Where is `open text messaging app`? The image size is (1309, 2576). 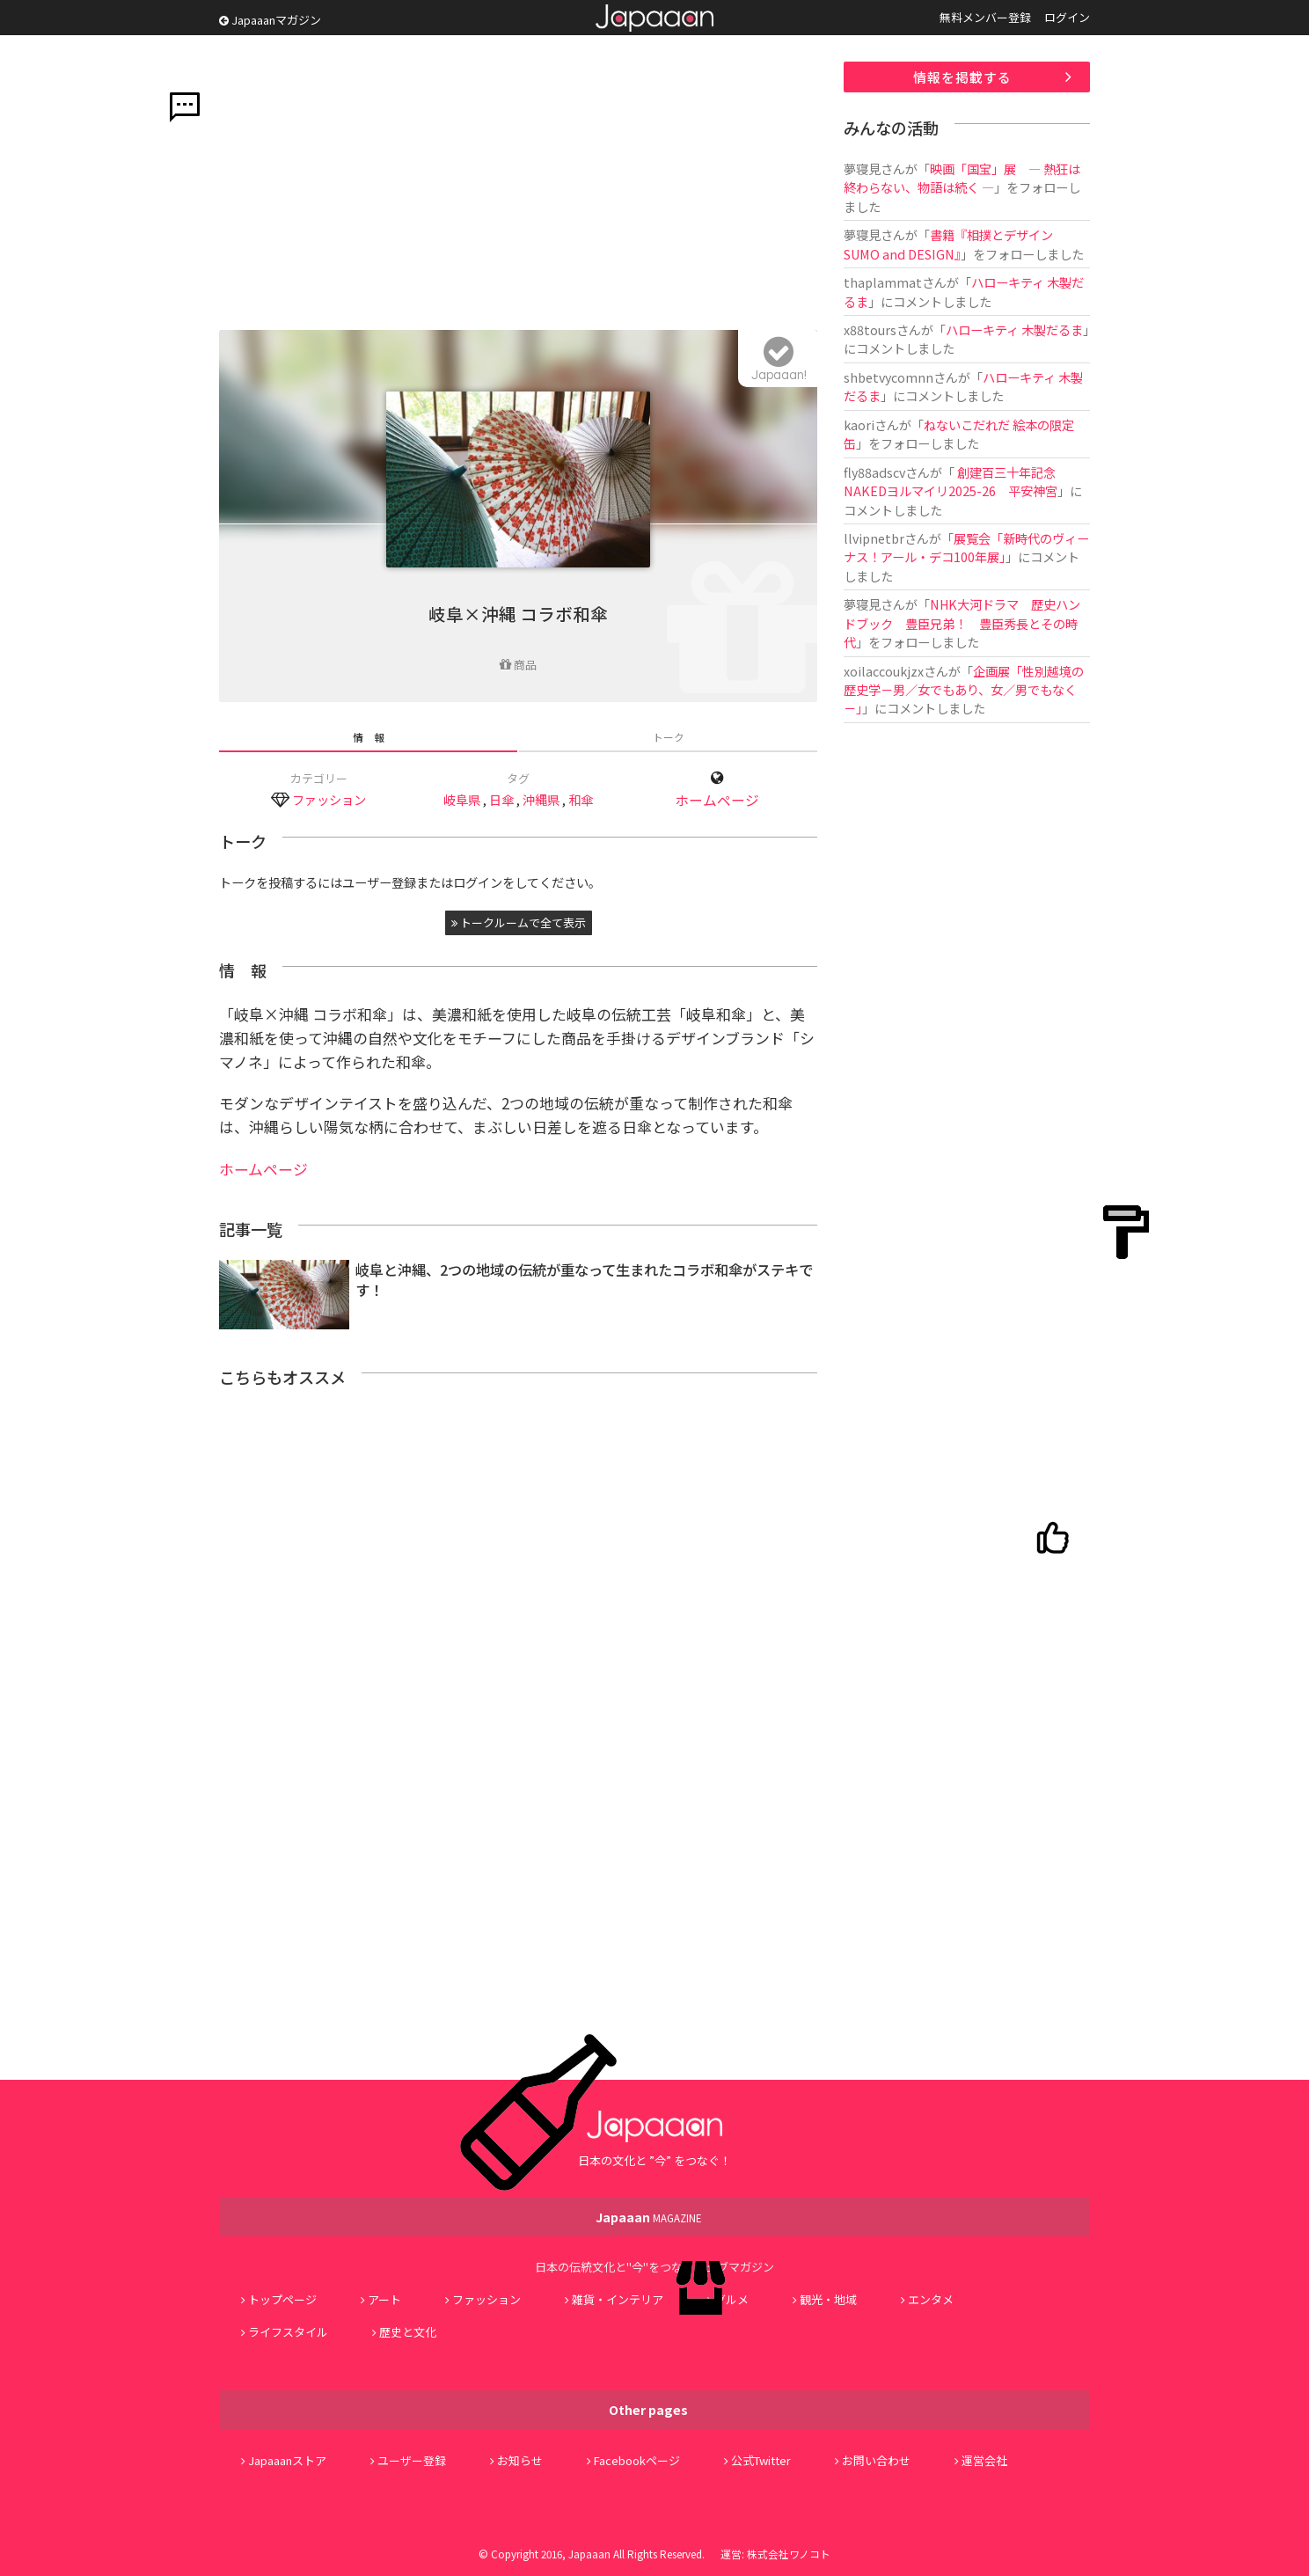 open text messaging app is located at coordinates (185, 107).